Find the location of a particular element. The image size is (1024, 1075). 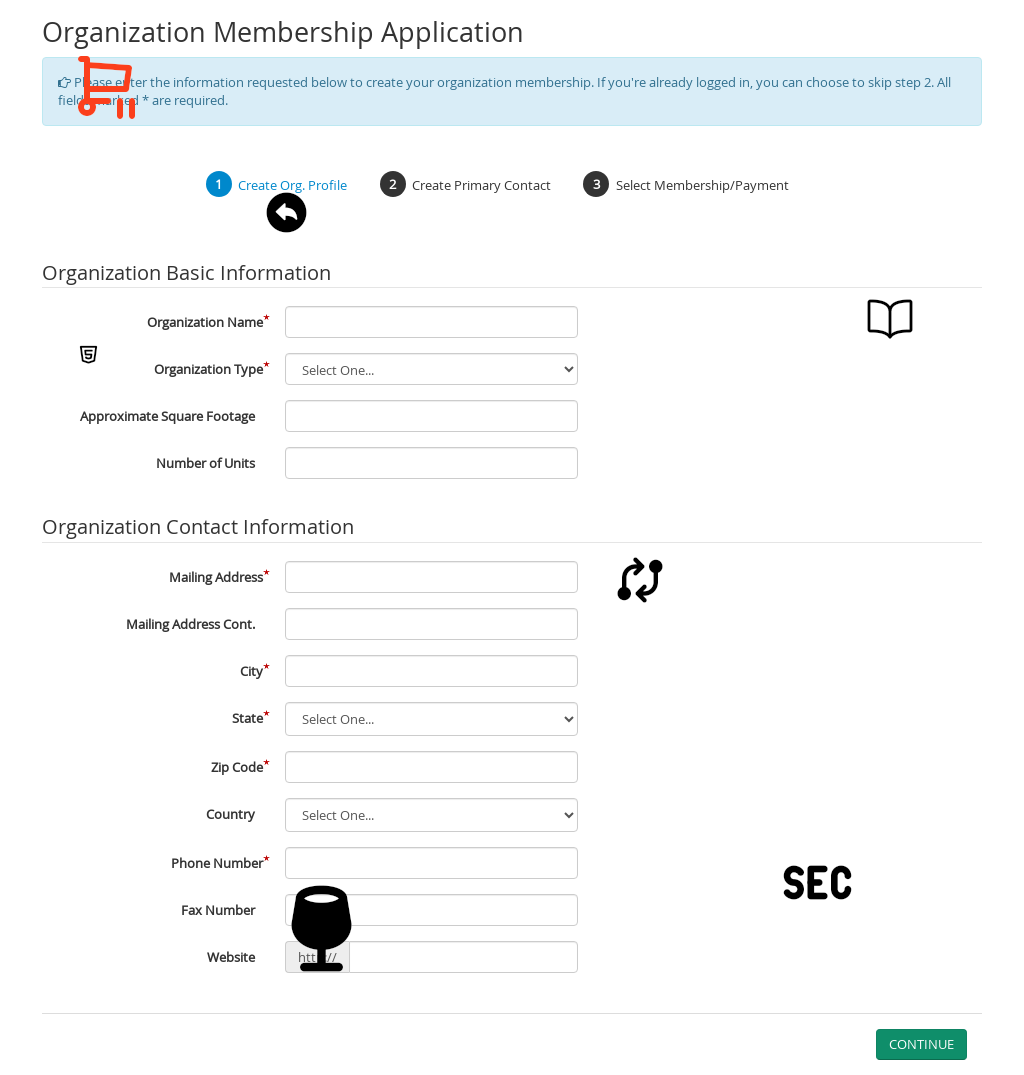

swap or exchange items is located at coordinates (640, 580).